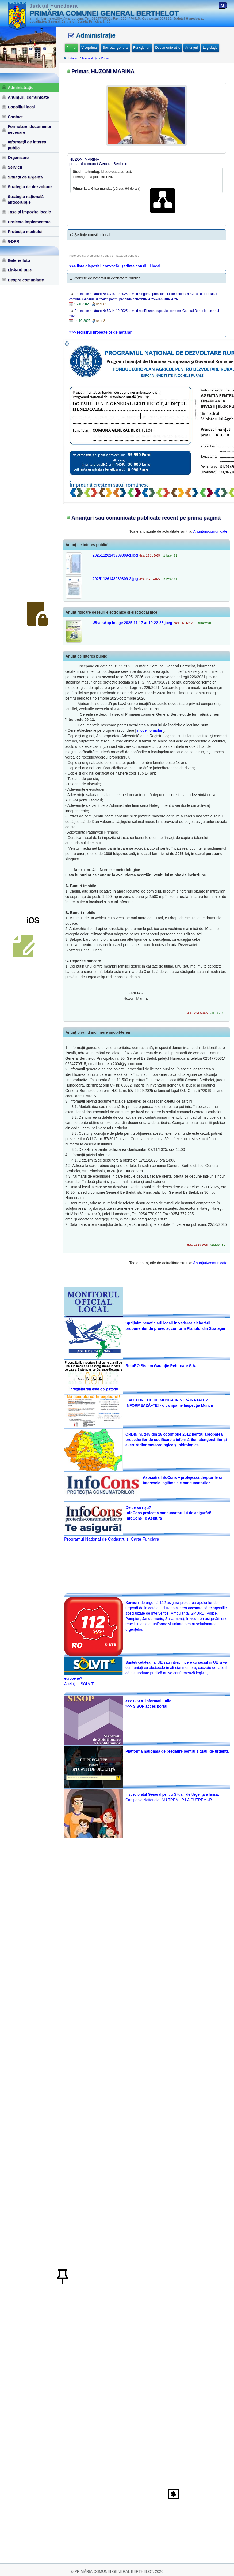 The image size is (234, 2576). What do you see at coordinates (36, 614) in the screenshot?
I see `indicates phone is locked or secured` at bounding box center [36, 614].